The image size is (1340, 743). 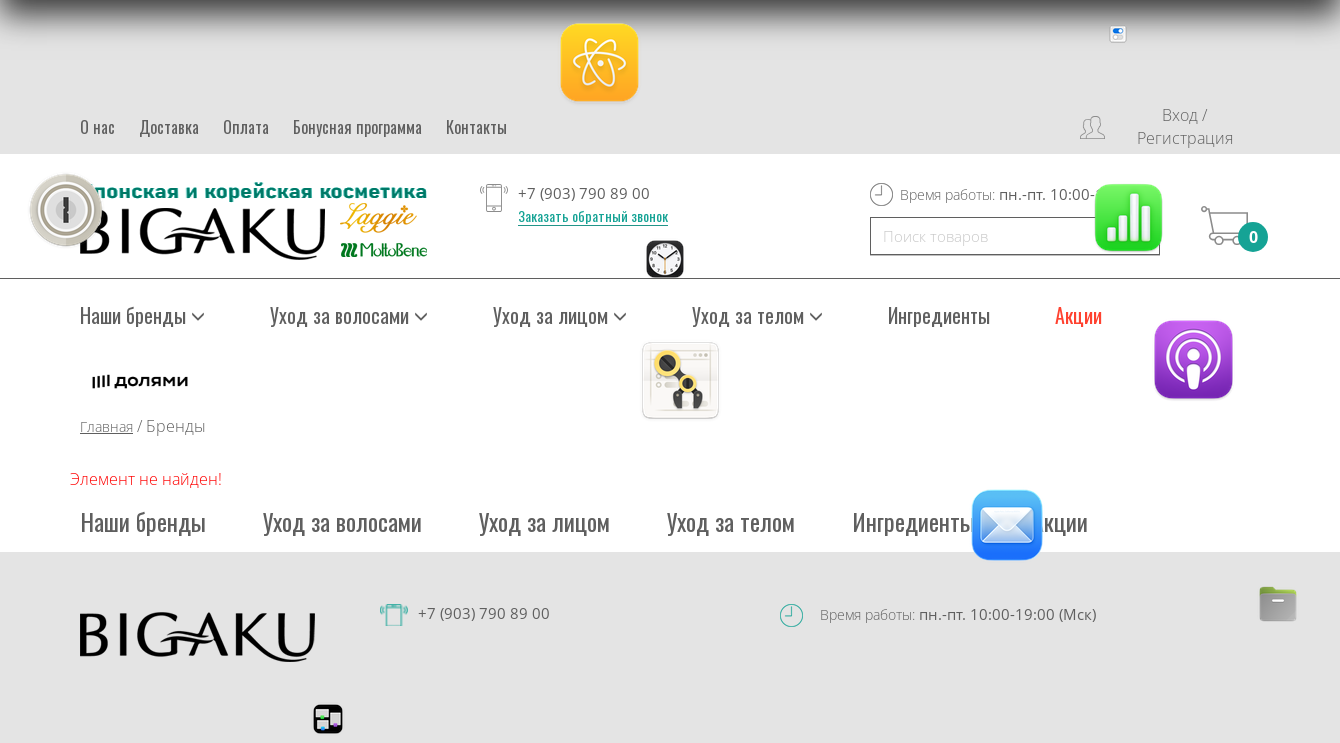 I want to click on open atom beta text editor, so click(x=599, y=62).